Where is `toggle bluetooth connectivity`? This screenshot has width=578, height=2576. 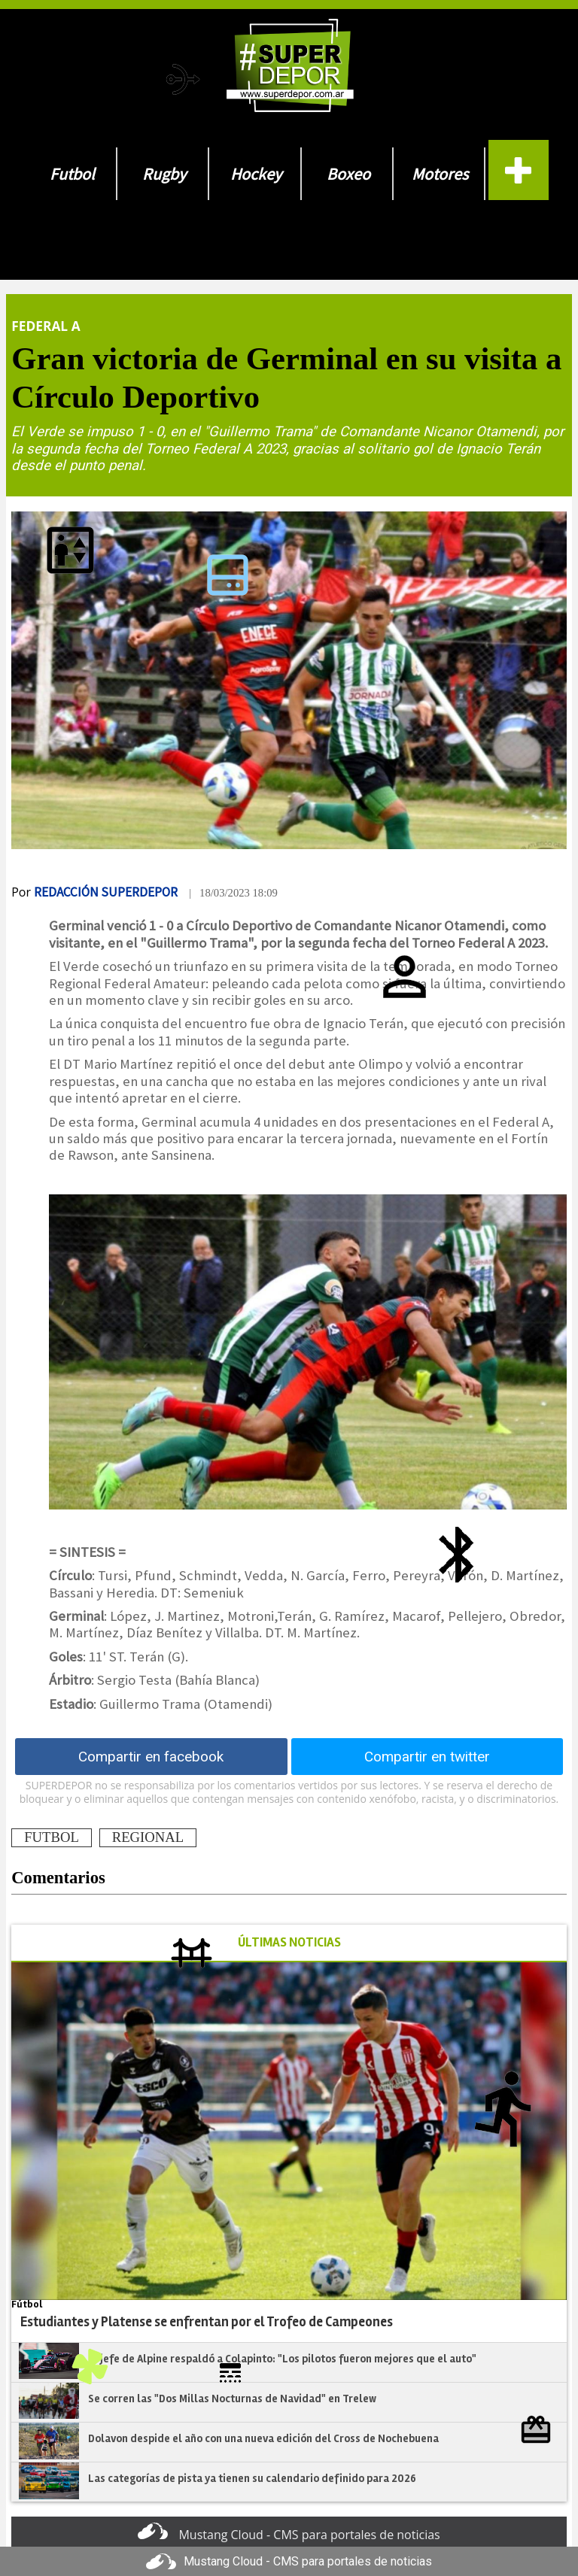
toggle bluetooth connectivity is located at coordinates (458, 1555).